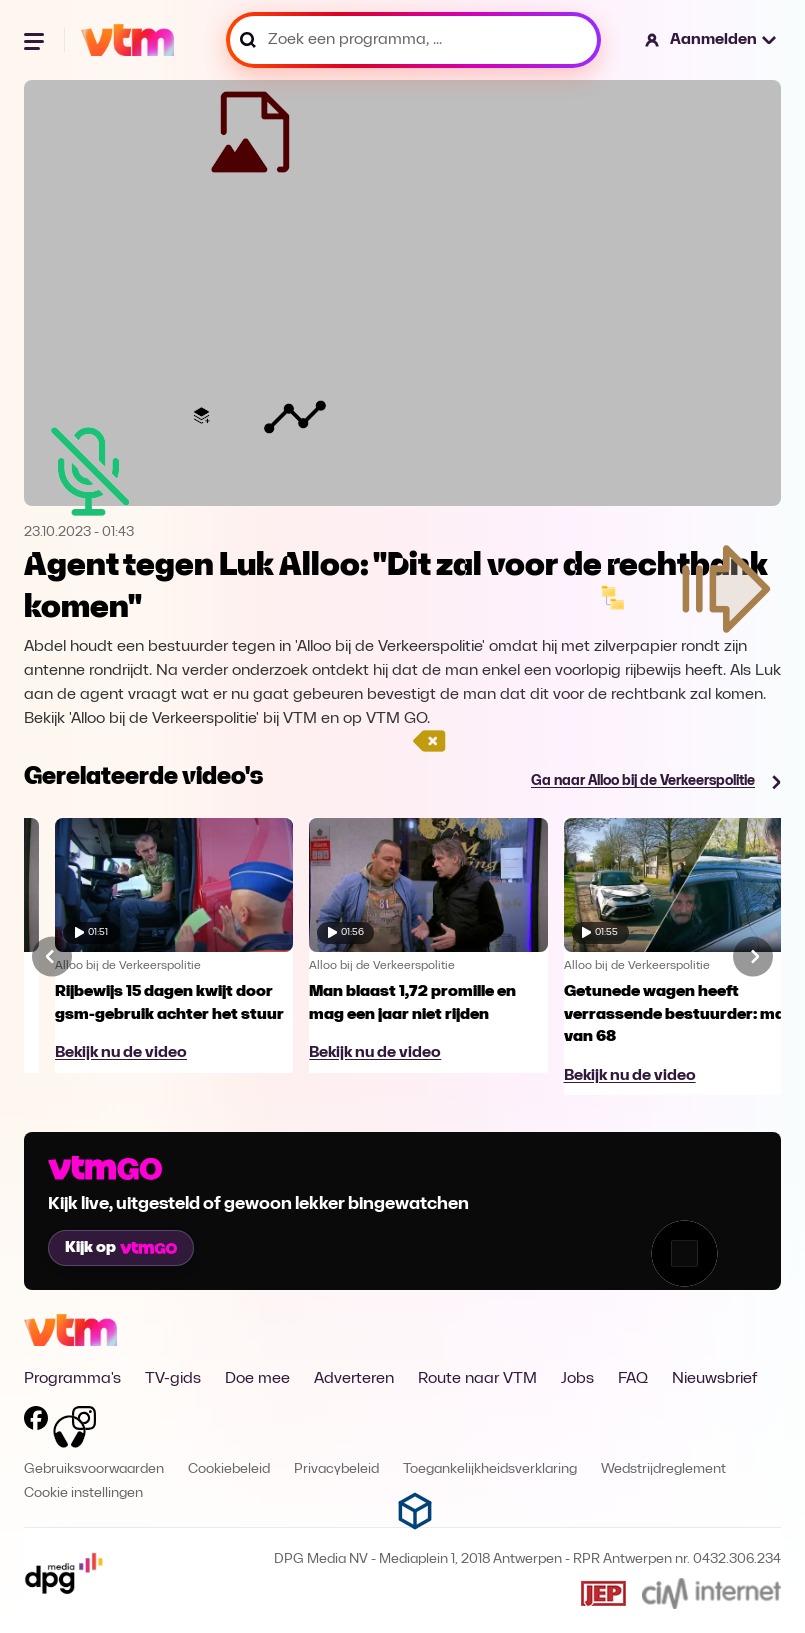  Describe the element at coordinates (88, 471) in the screenshot. I see `mute your microphone` at that location.